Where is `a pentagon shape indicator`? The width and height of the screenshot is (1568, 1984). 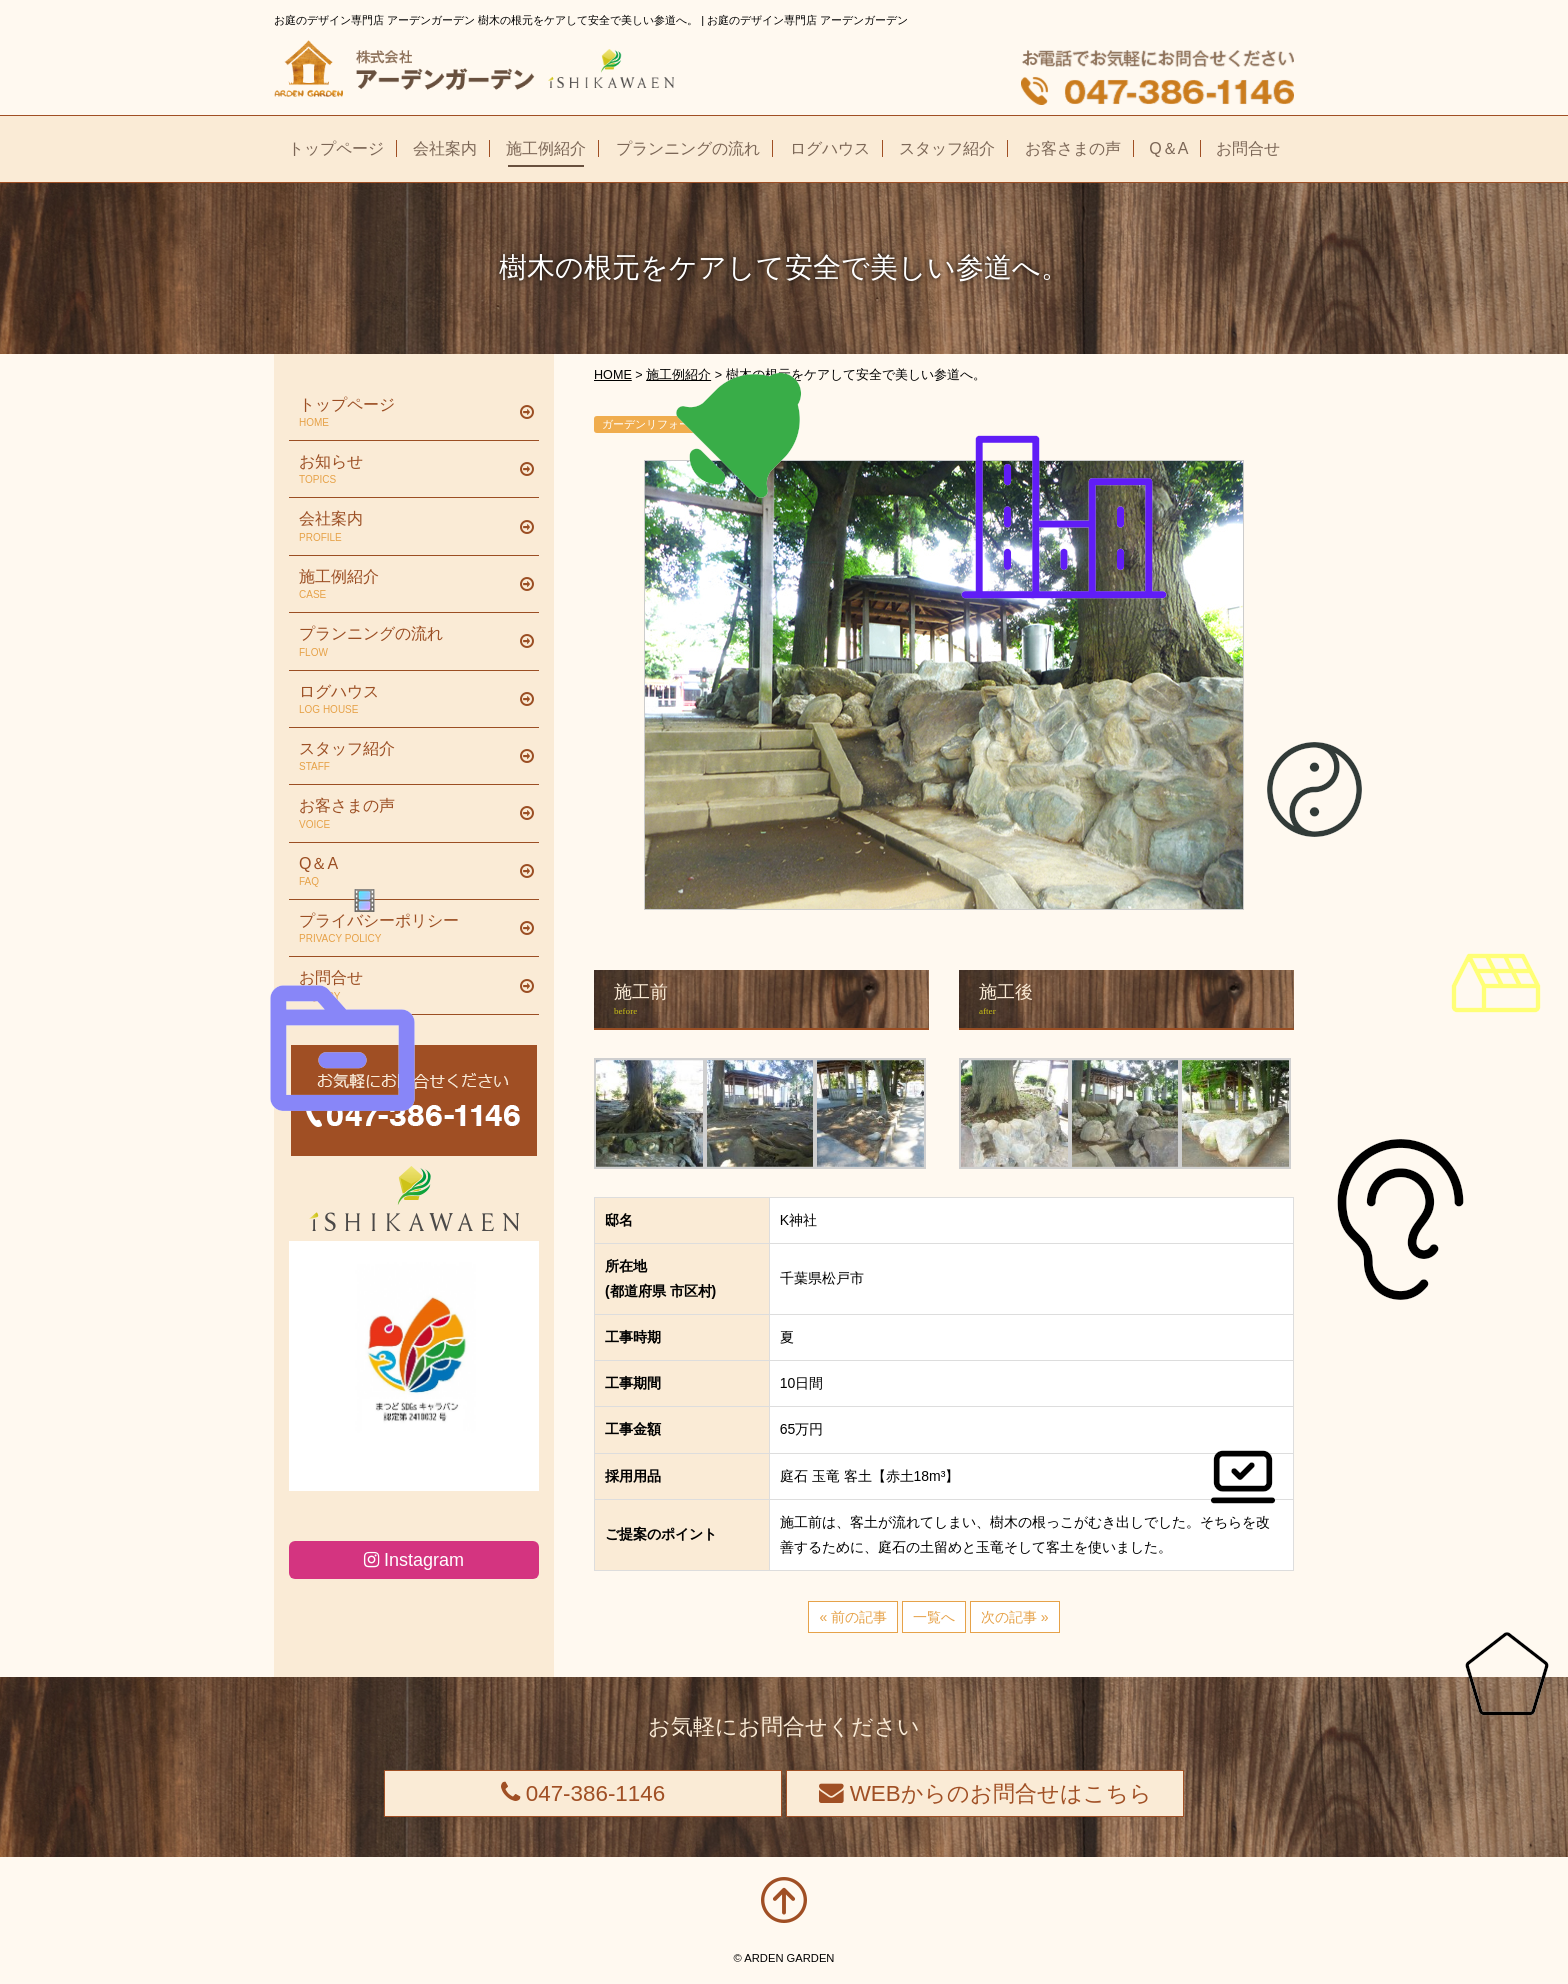 a pentagon shape indicator is located at coordinates (1507, 1677).